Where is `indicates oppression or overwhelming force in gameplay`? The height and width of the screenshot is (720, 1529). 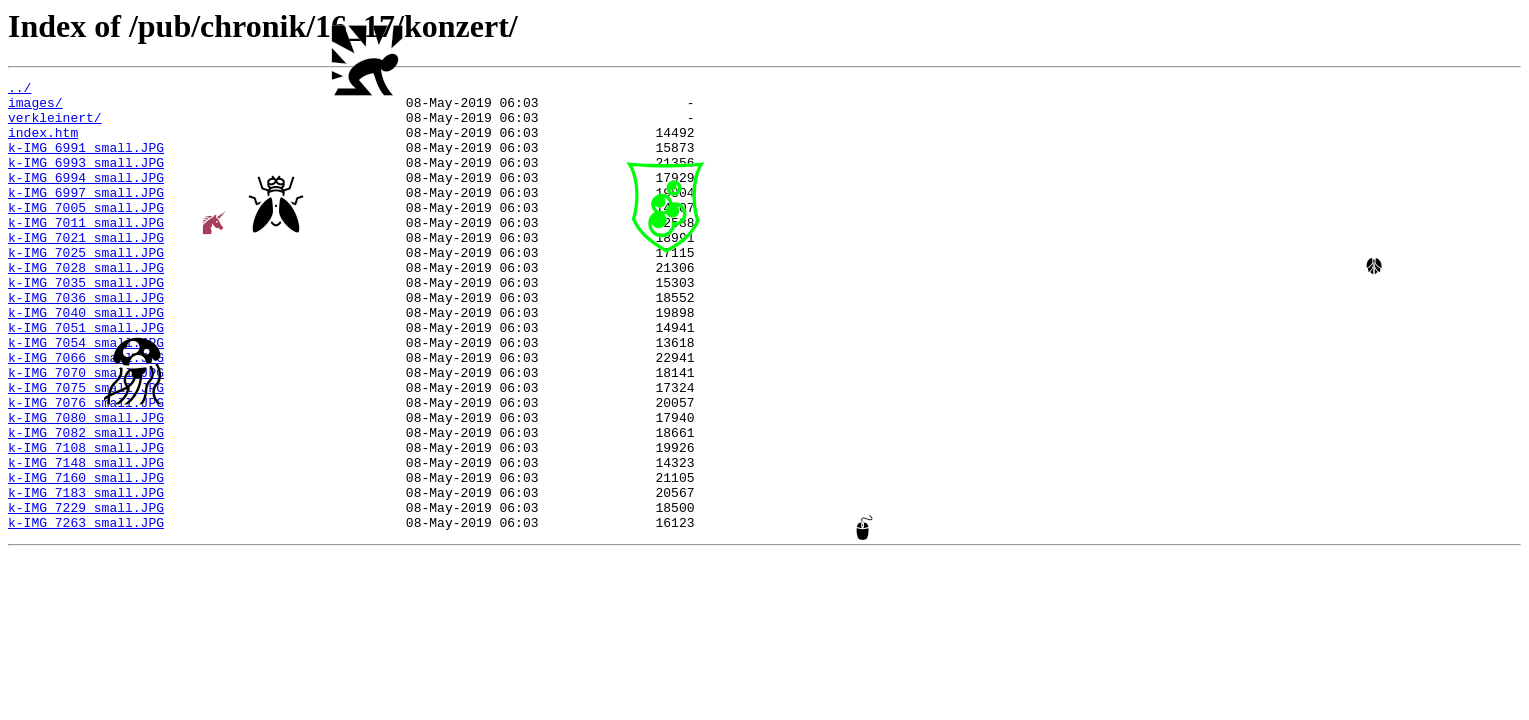 indicates oppression or overwhelming force in gameplay is located at coordinates (367, 61).